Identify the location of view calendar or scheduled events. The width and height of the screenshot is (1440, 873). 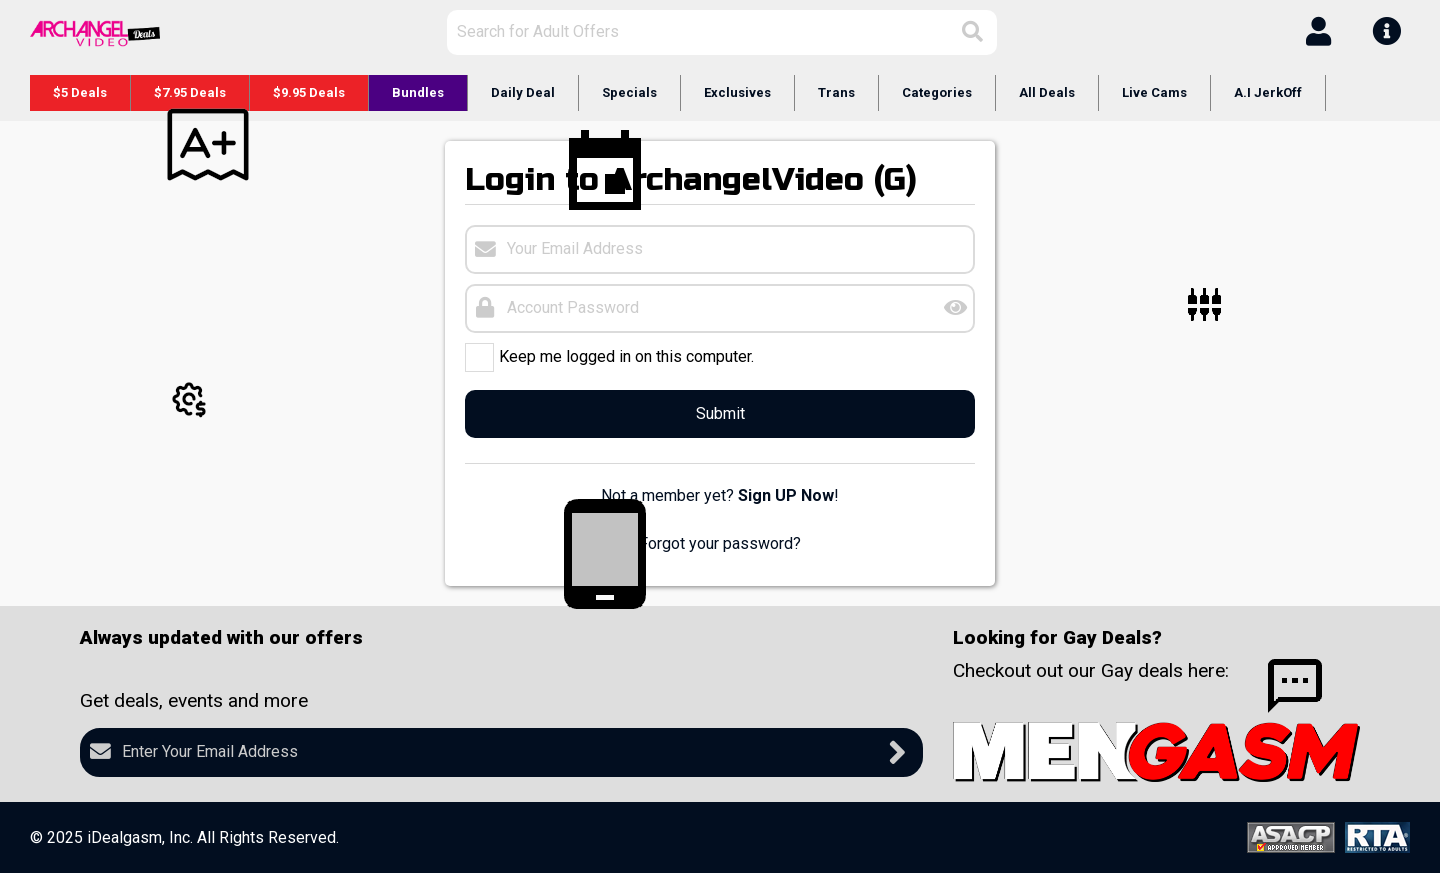
(605, 170).